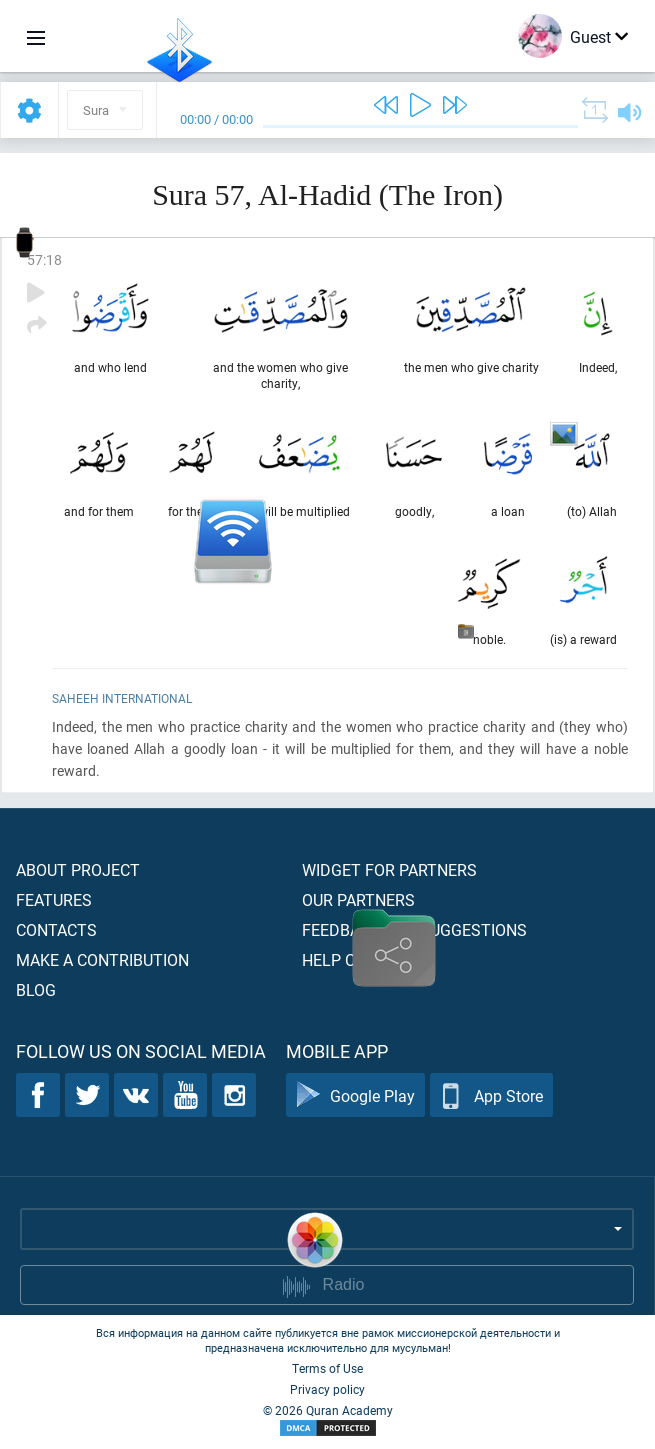 The width and height of the screenshot is (655, 1449). Describe the element at coordinates (24, 242) in the screenshot. I see `manage your paired Apple Watch` at that location.